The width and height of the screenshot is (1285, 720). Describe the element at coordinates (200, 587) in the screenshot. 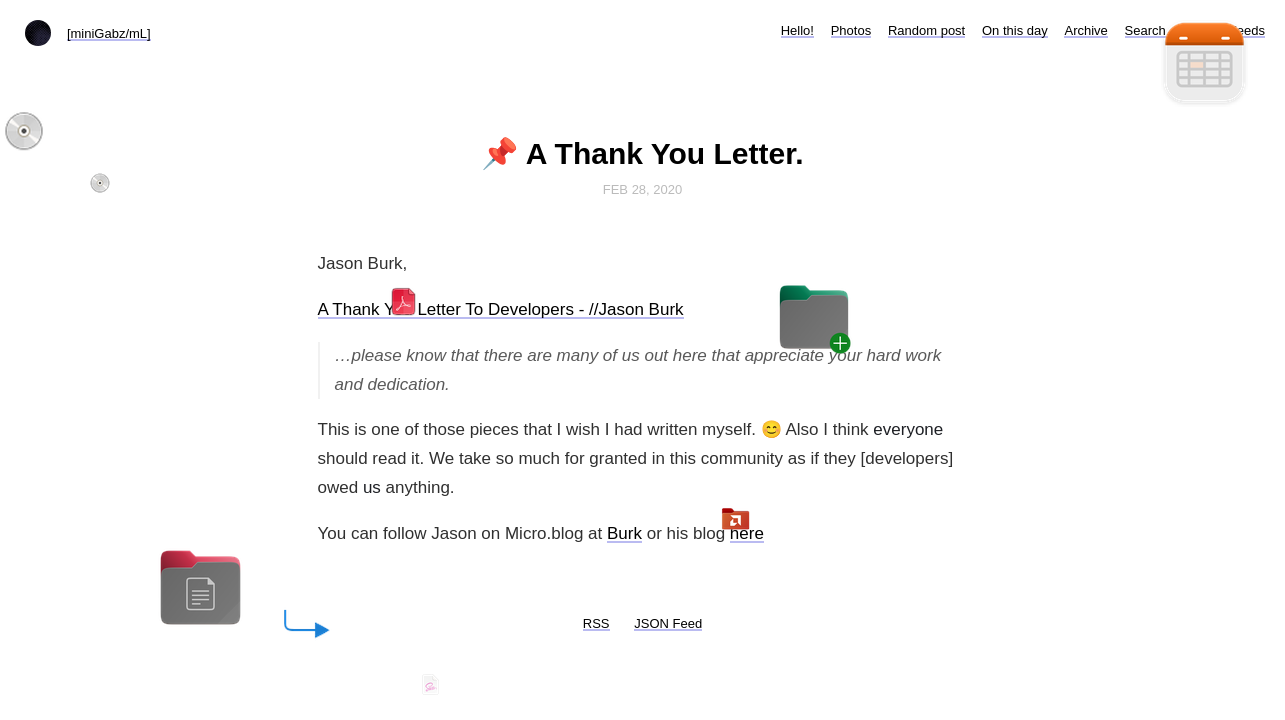

I see `open your documents folder` at that location.